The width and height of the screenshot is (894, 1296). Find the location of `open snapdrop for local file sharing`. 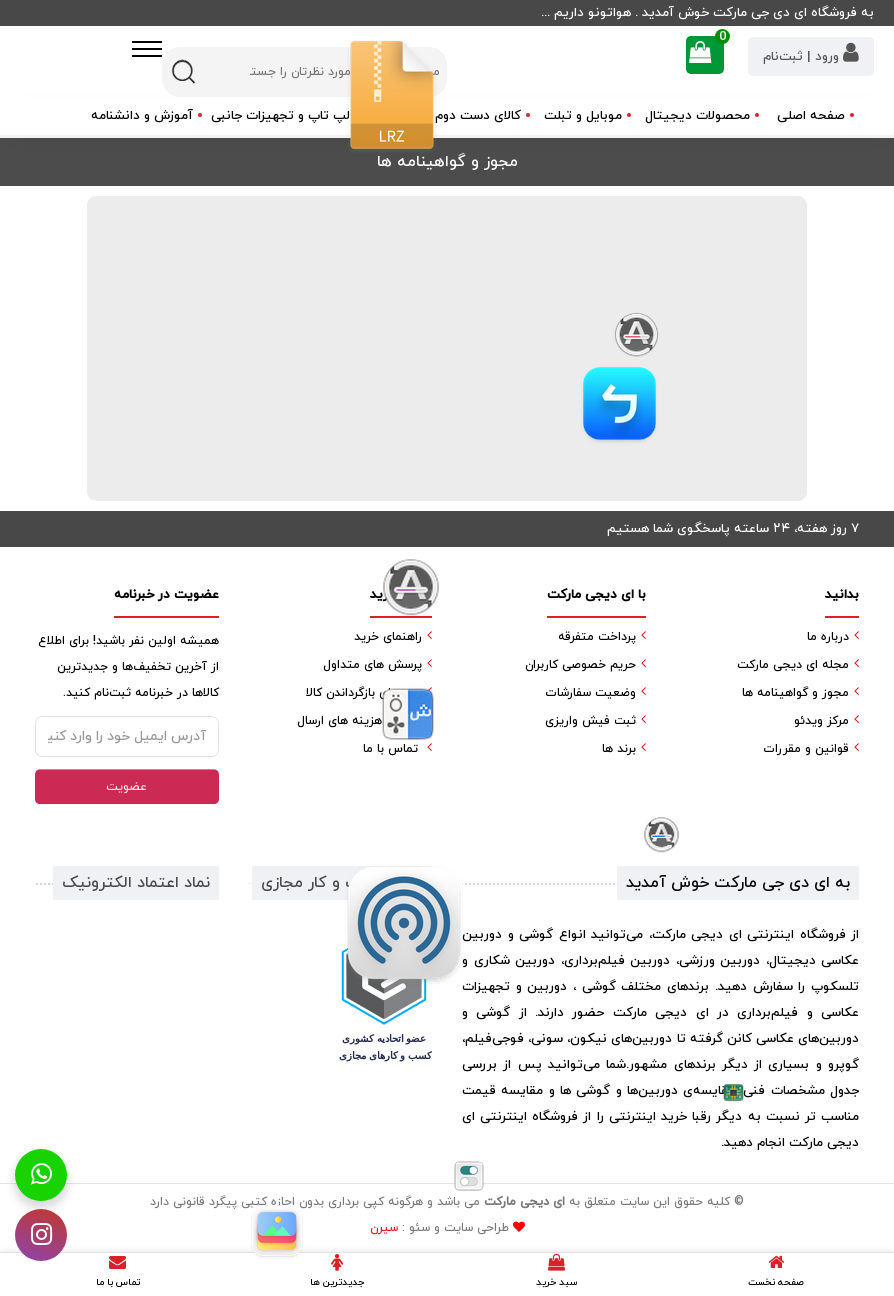

open snapdrop for local file sharing is located at coordinates (404, 923).